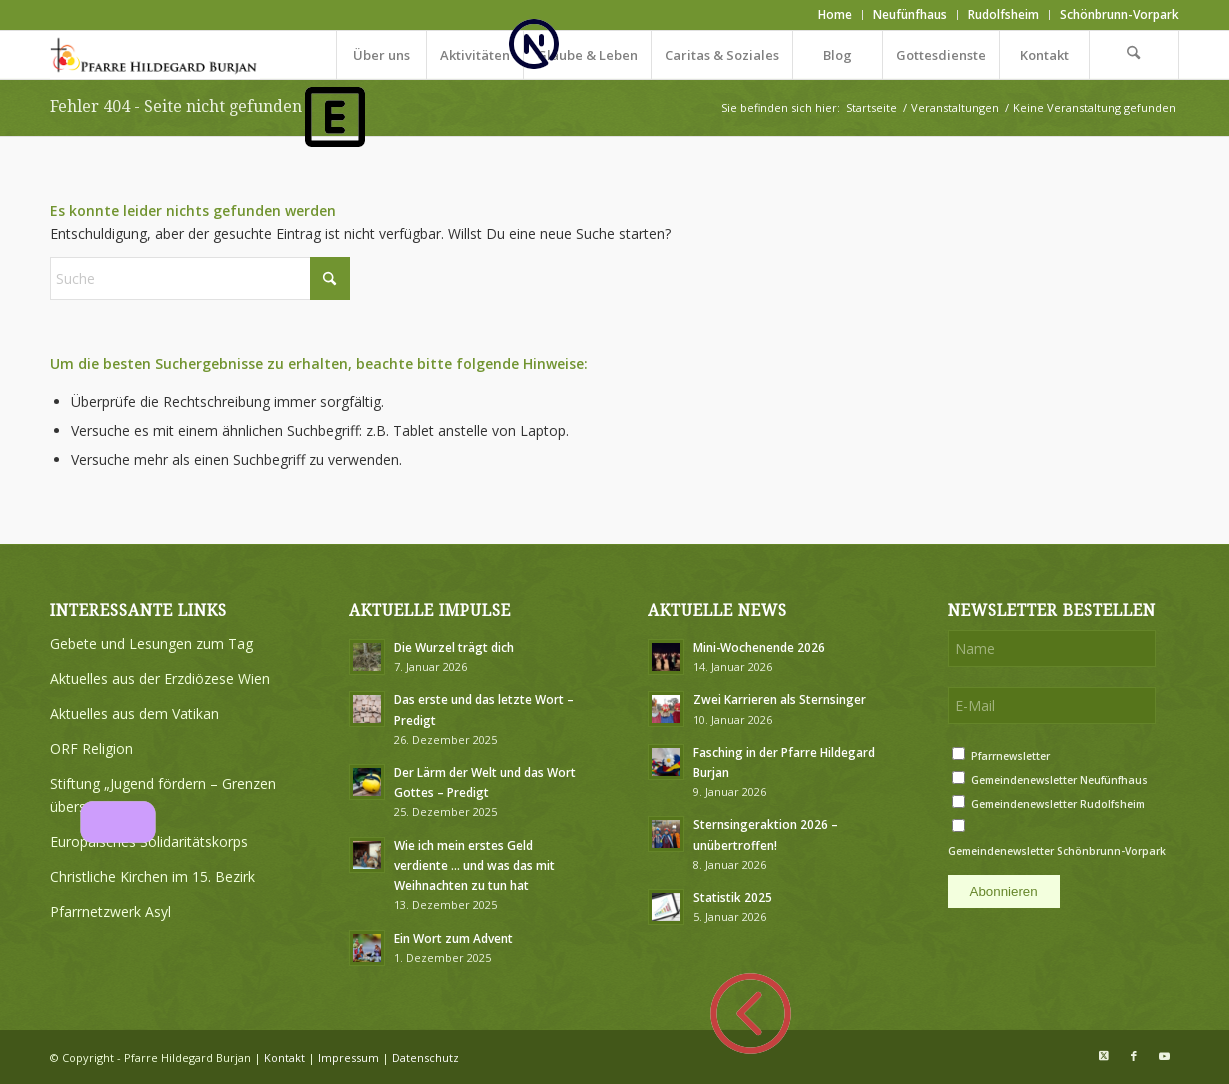 This screenshot has height=1084, width=1229. I want to click on indicates explicit content warning, so click(335, 117).